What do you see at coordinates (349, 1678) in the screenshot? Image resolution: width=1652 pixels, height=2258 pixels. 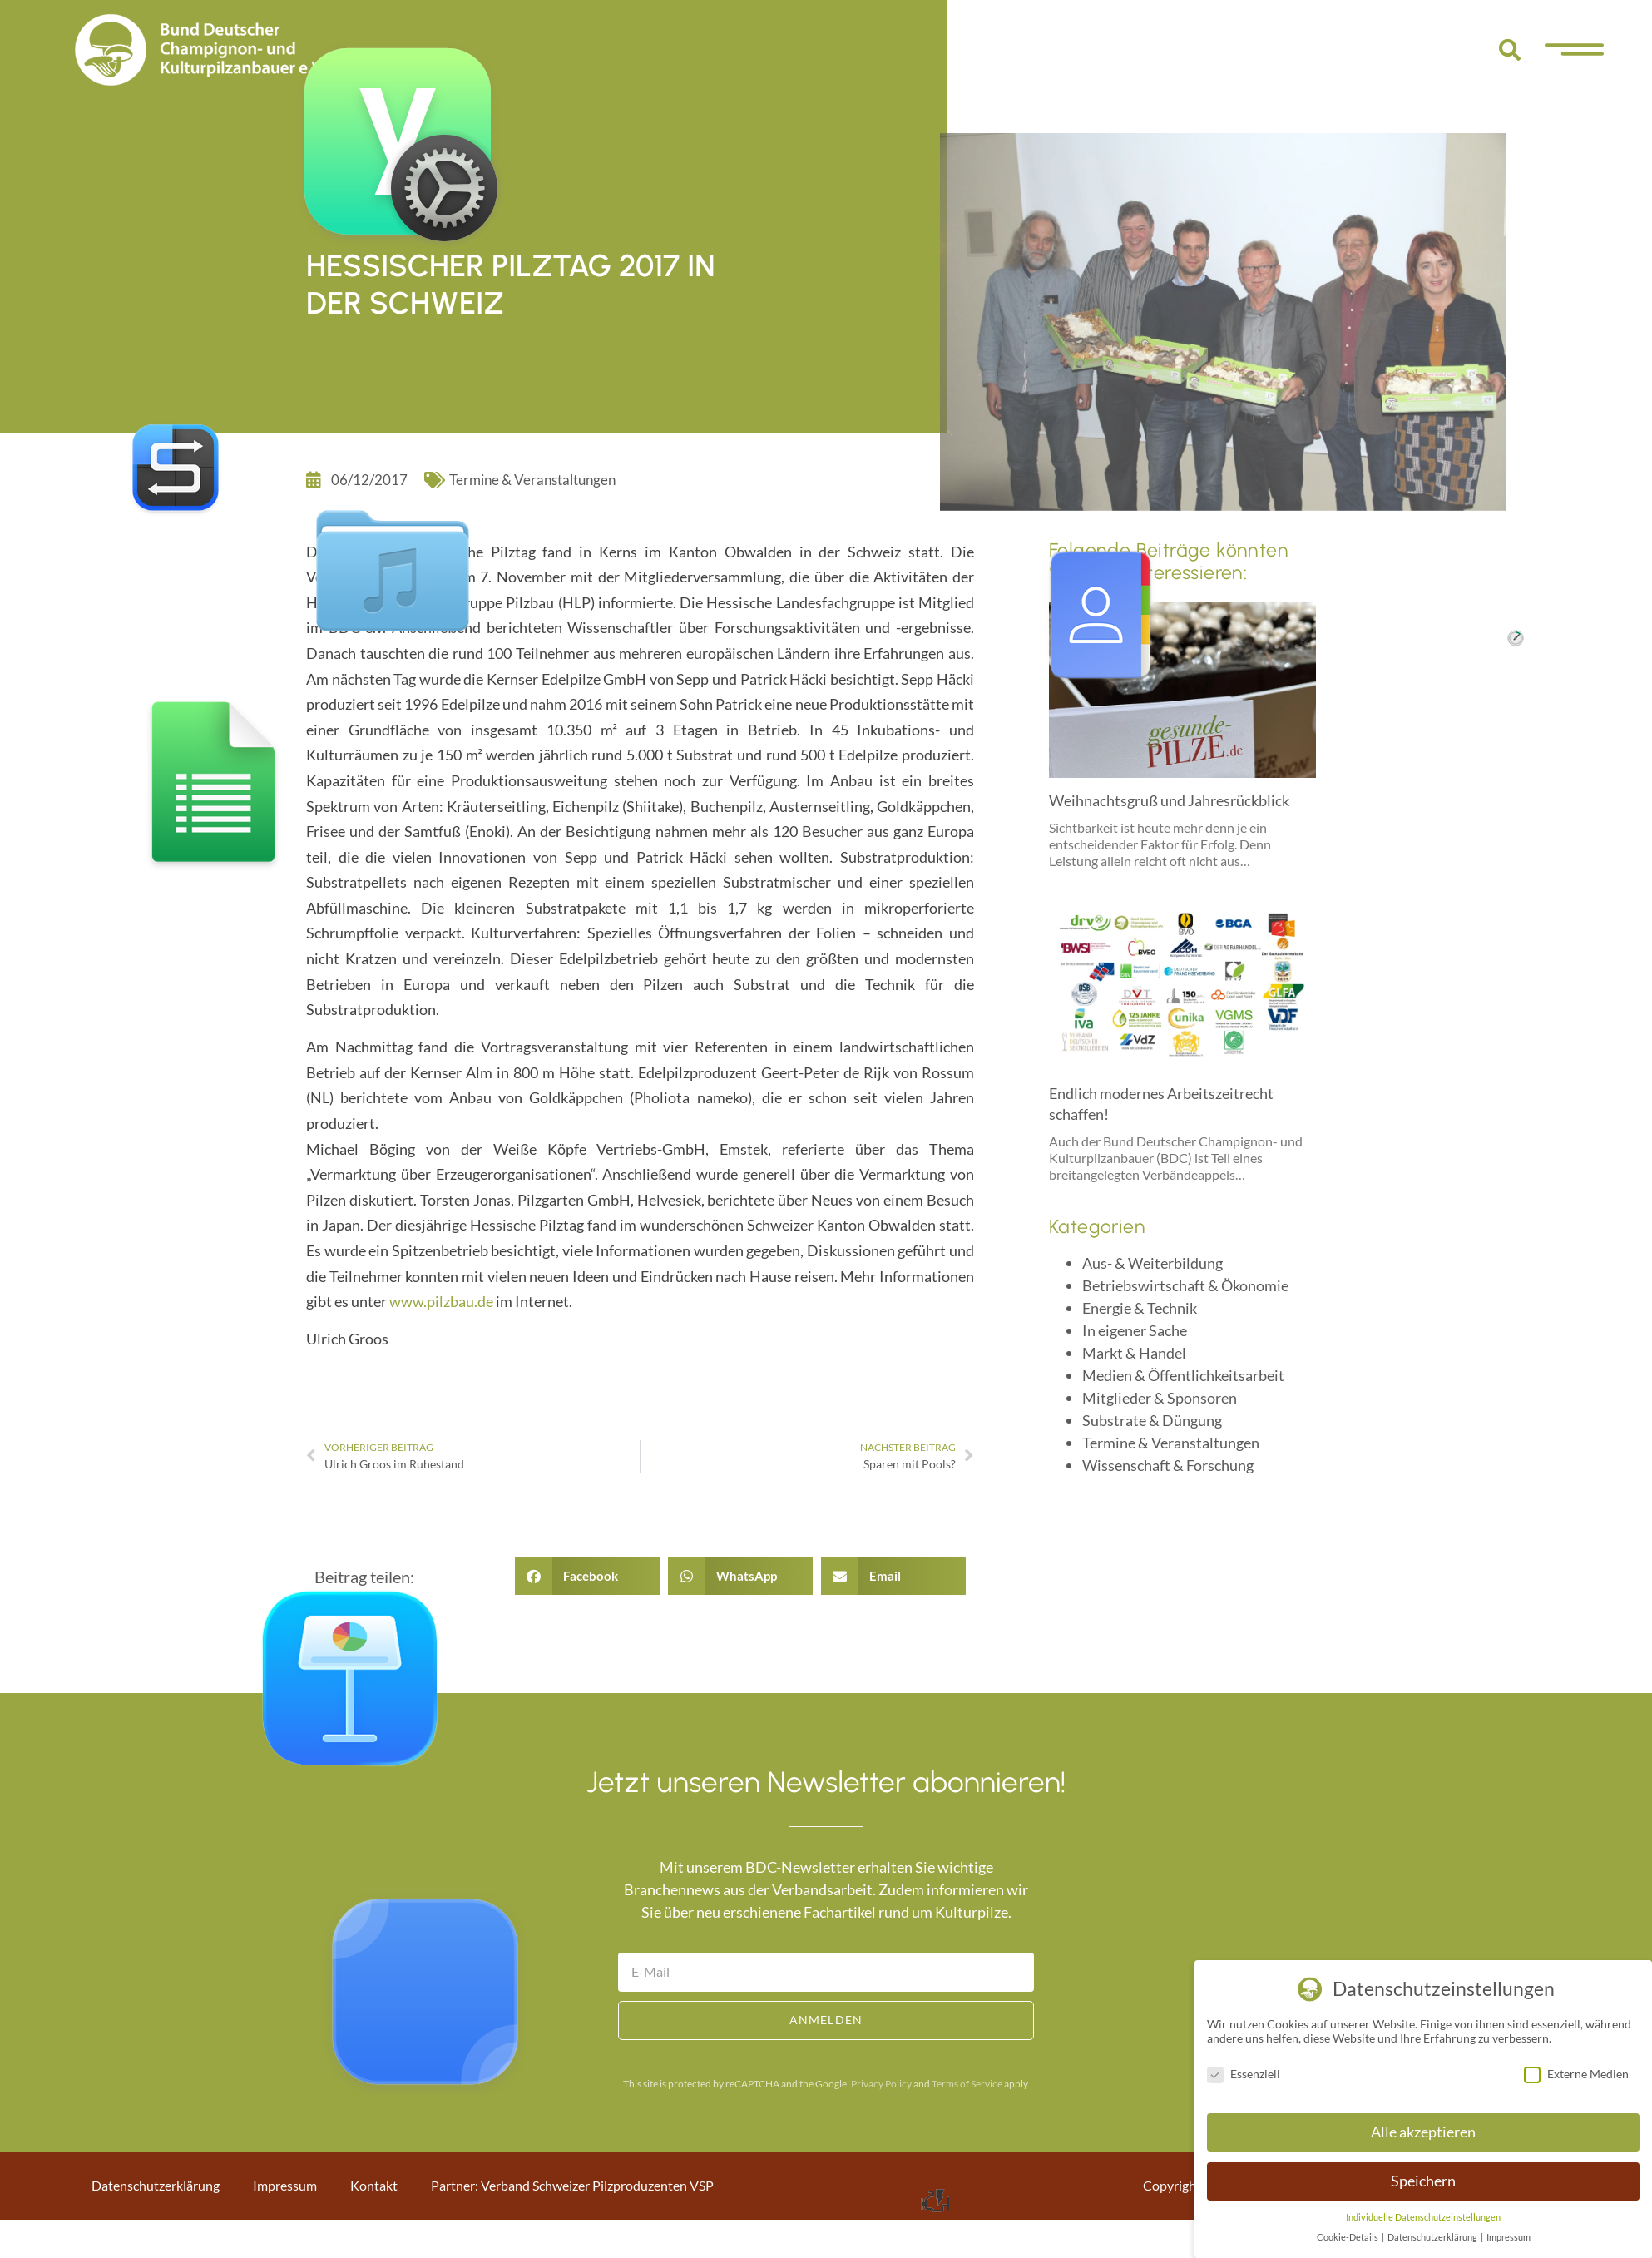 I see `open LibreOffice Writer document editor` at bounding box center [349, 1678].